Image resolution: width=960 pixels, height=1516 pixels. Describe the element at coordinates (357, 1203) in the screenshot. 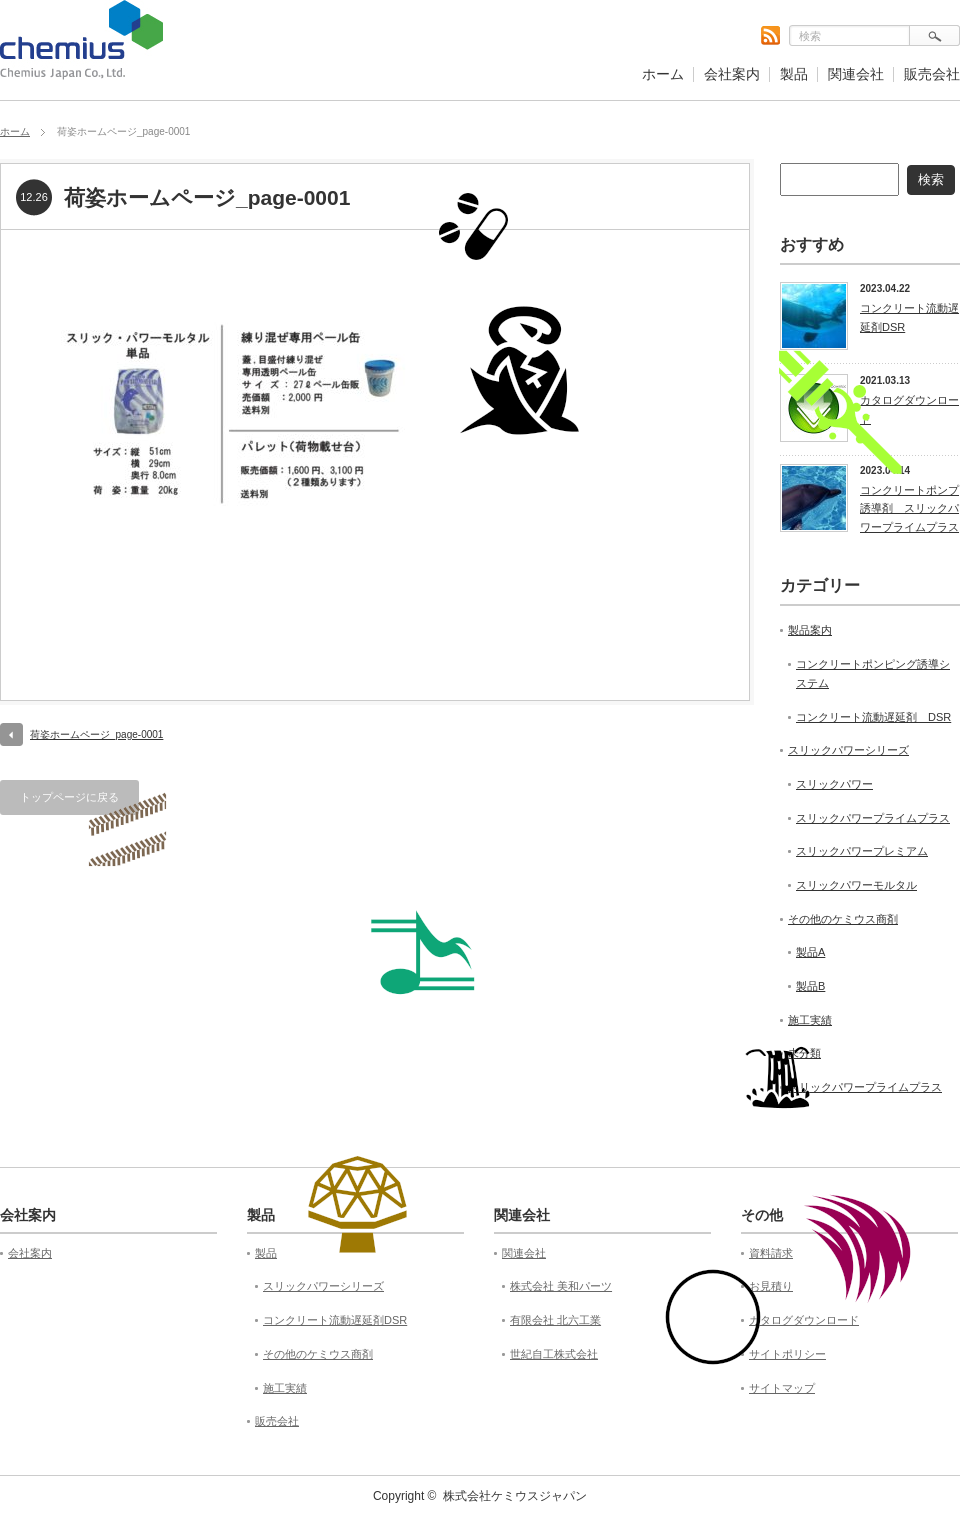

I see `build or place a habitat dome structure` at that location.